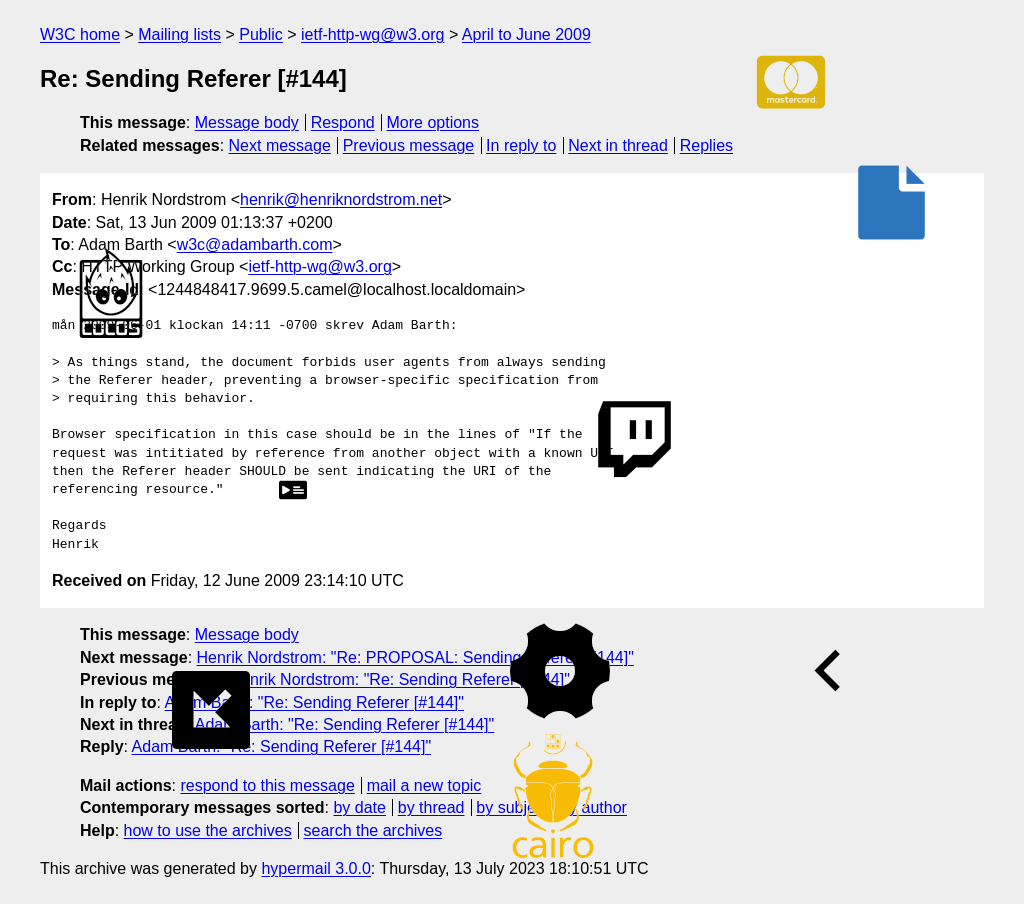  I want to click on cocos game engine logo, so click(111, 293).